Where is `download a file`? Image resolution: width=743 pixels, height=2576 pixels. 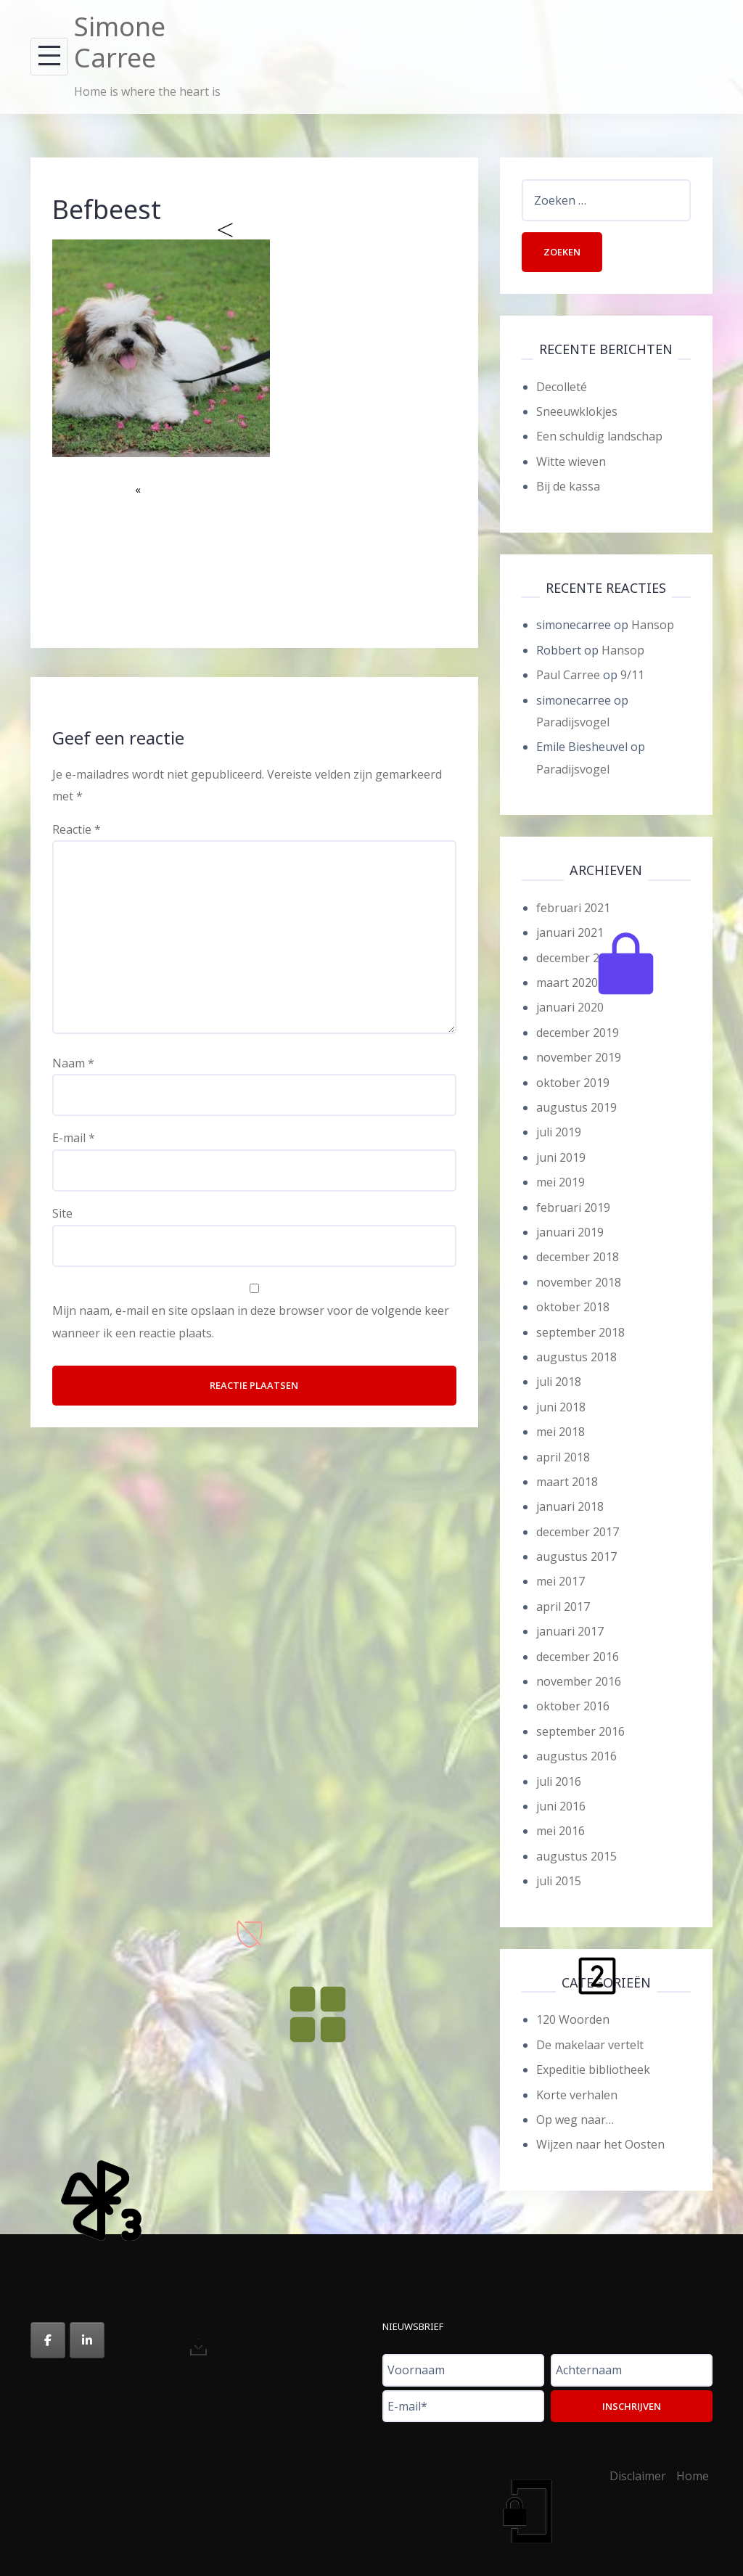
download a file is located at coordinates (198, 2347).